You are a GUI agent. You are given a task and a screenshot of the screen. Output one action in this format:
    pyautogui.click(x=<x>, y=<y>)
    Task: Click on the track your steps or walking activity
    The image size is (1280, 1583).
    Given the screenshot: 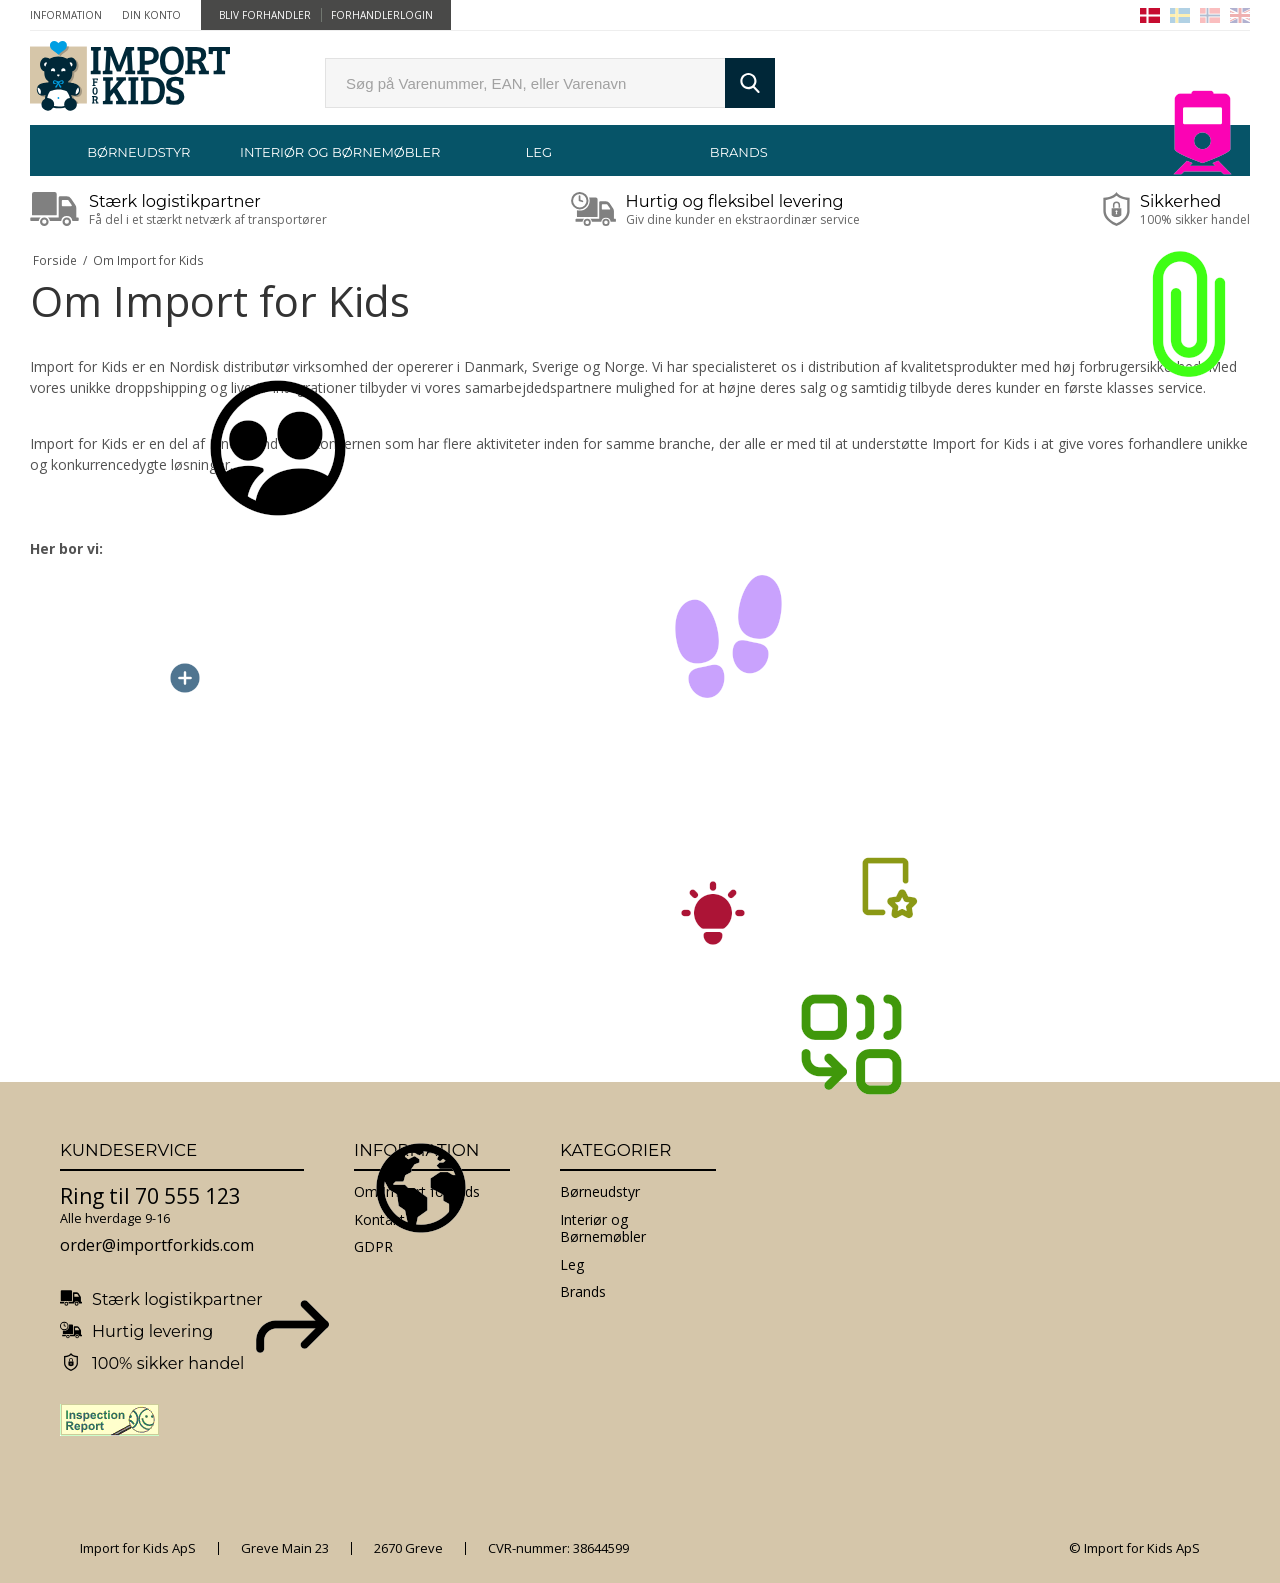 What is the action you would take?
    pyautogui.click(x=728, y=636)
    